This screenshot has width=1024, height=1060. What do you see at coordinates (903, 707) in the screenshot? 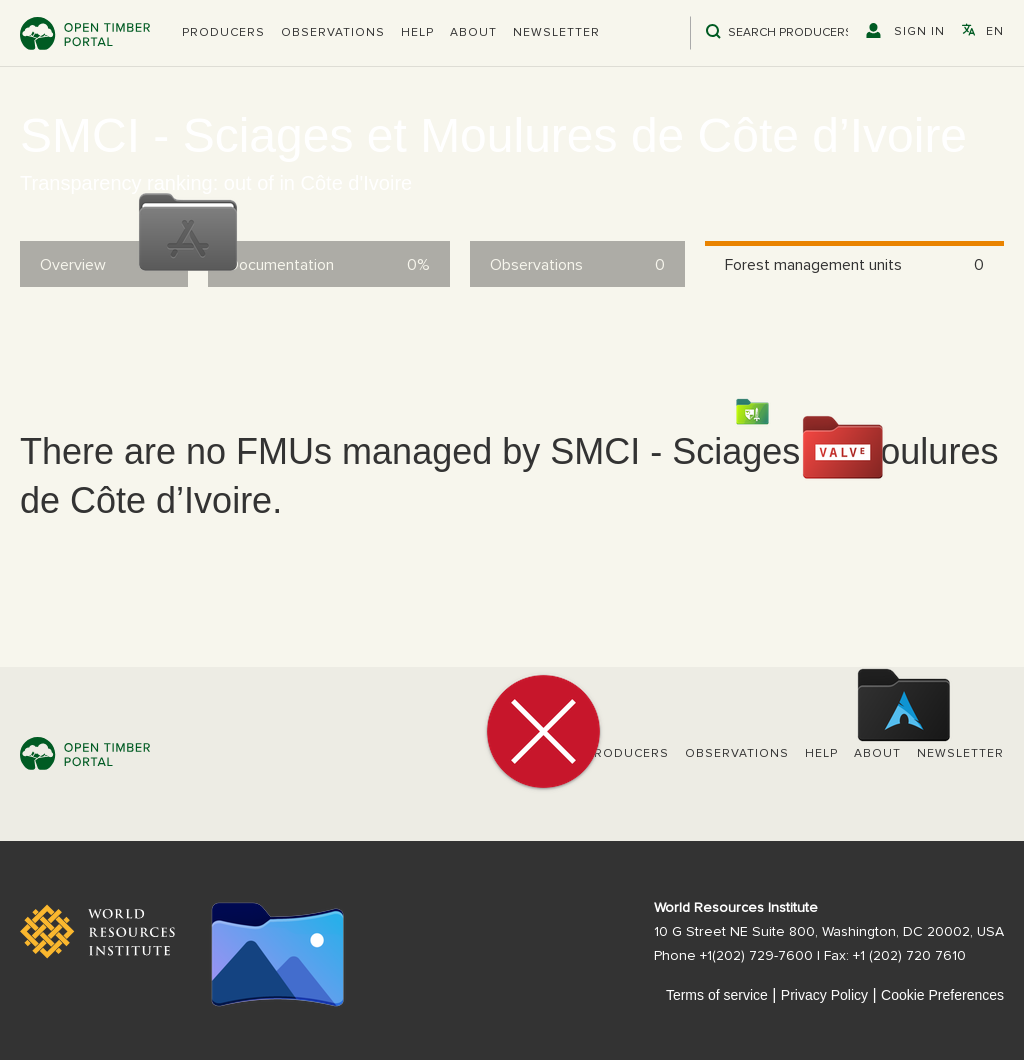
I see `folder containing arch linux files or configurations` at bounding box center [903, 707].